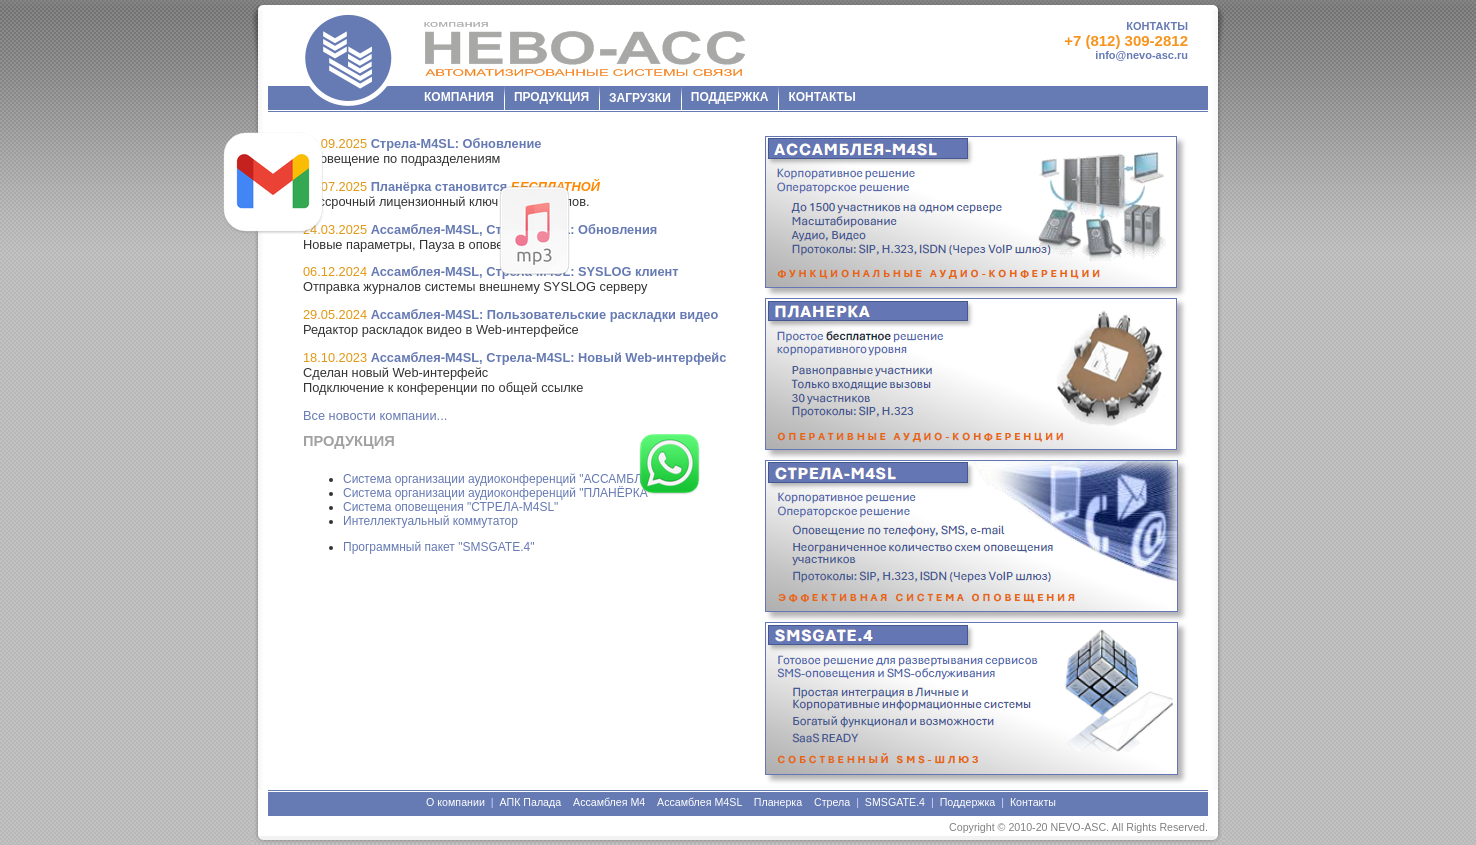  Describe the element at coordinates (534, 230) in the screenshot. I see `an mp3 audio file` at that location.